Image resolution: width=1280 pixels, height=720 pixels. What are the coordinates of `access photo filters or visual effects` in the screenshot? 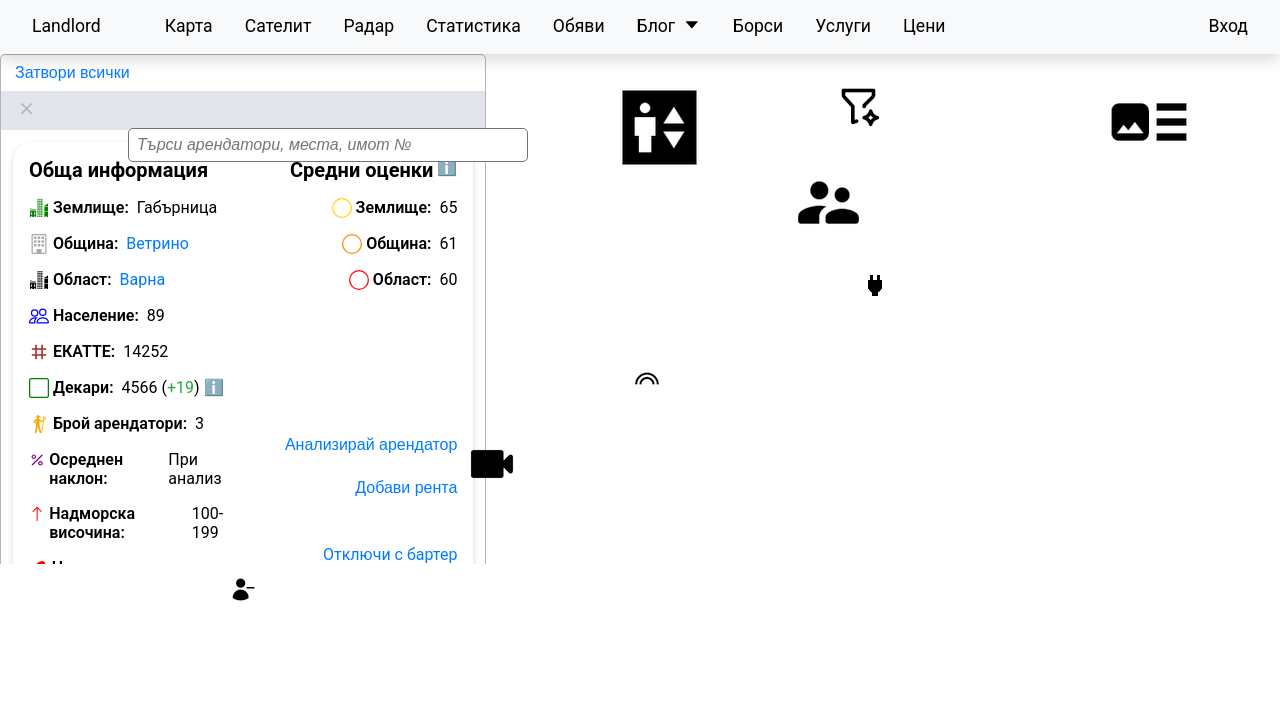 It's located at (647, 379).